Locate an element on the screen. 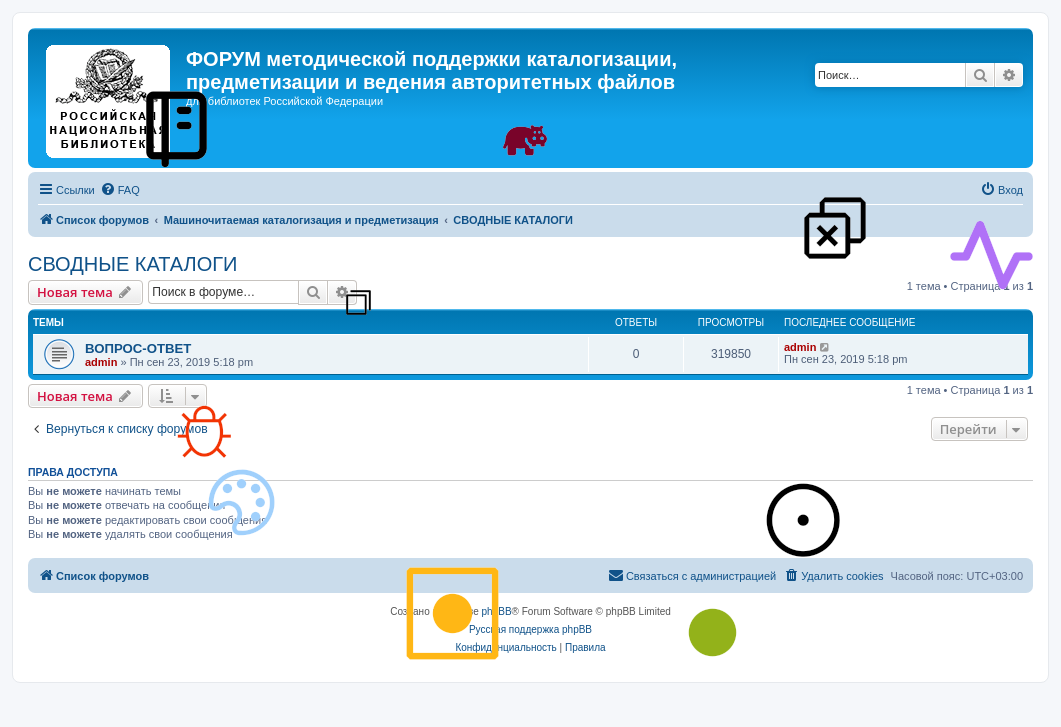  view open issues or bugs is located at coordinates (806, 523).